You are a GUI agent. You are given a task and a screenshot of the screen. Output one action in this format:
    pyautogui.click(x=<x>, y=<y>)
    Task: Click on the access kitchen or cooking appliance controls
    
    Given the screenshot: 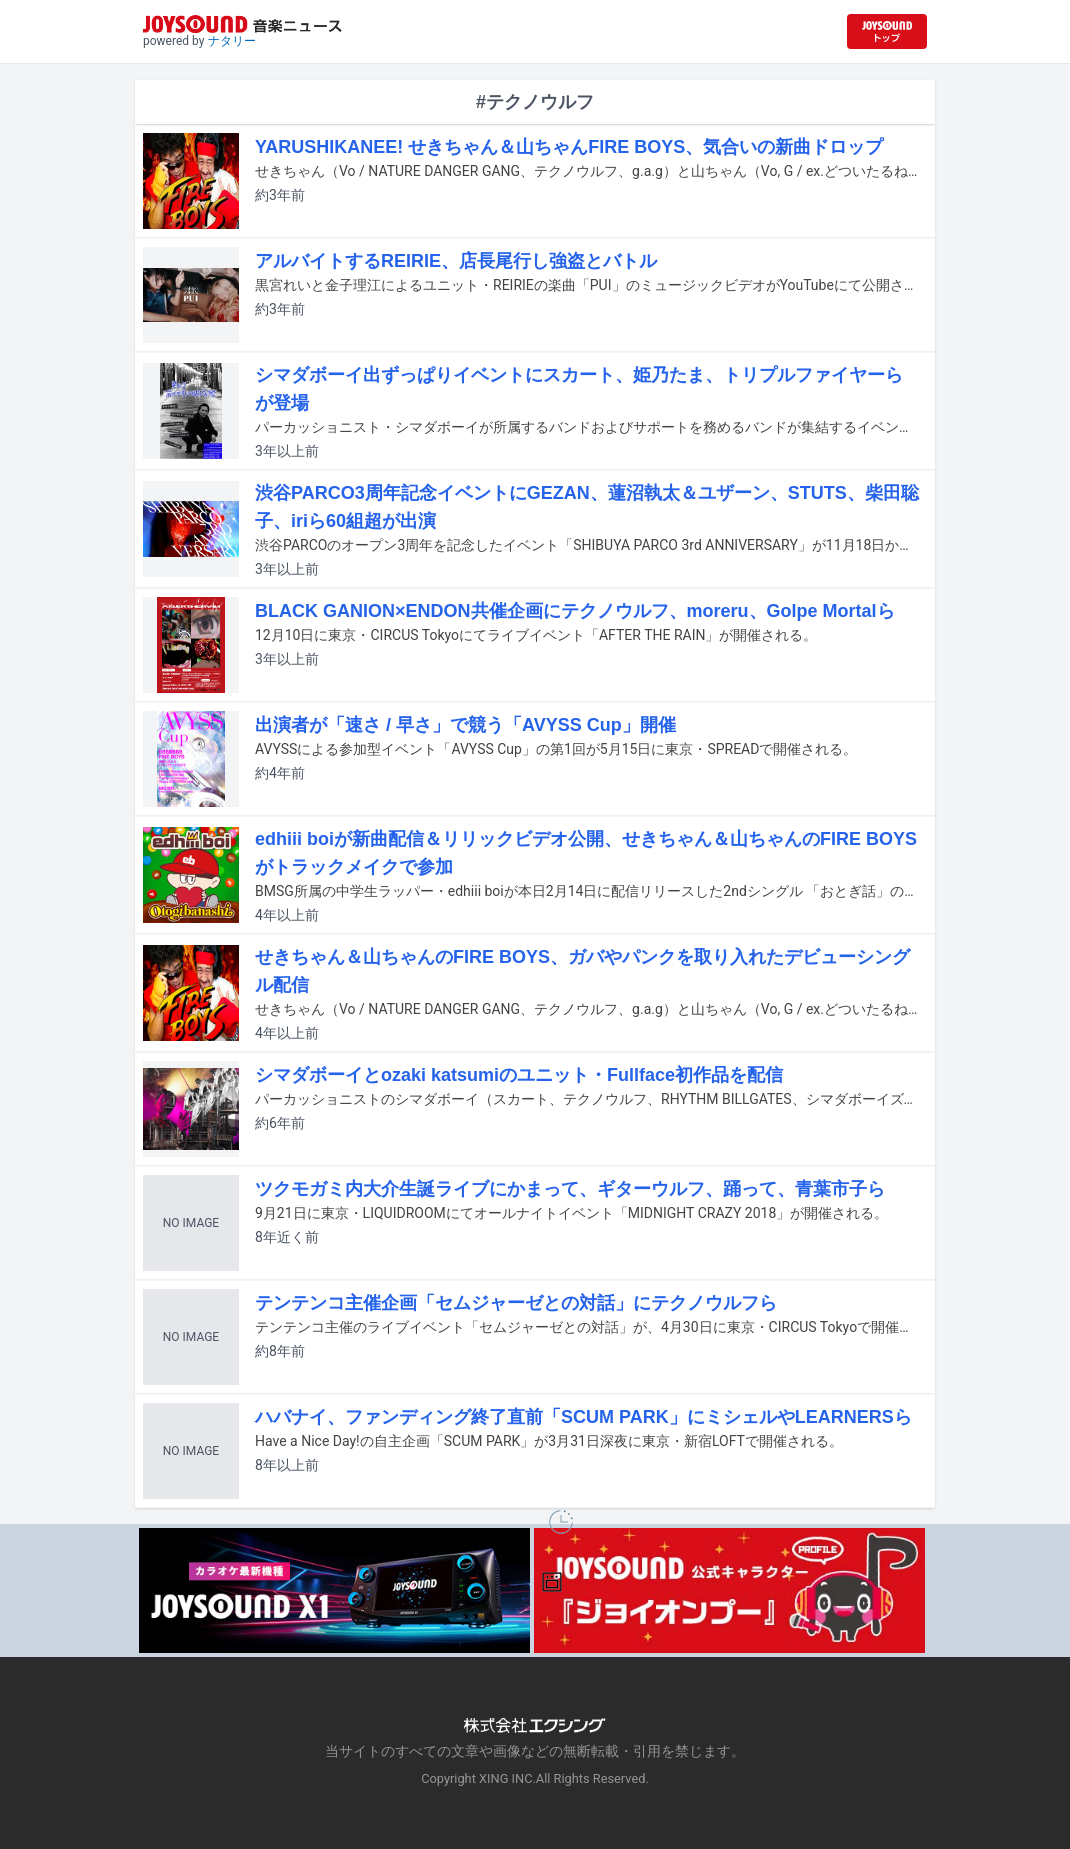 What is the action you would take?
    pyautogui.click(x=552, y=1582)
    